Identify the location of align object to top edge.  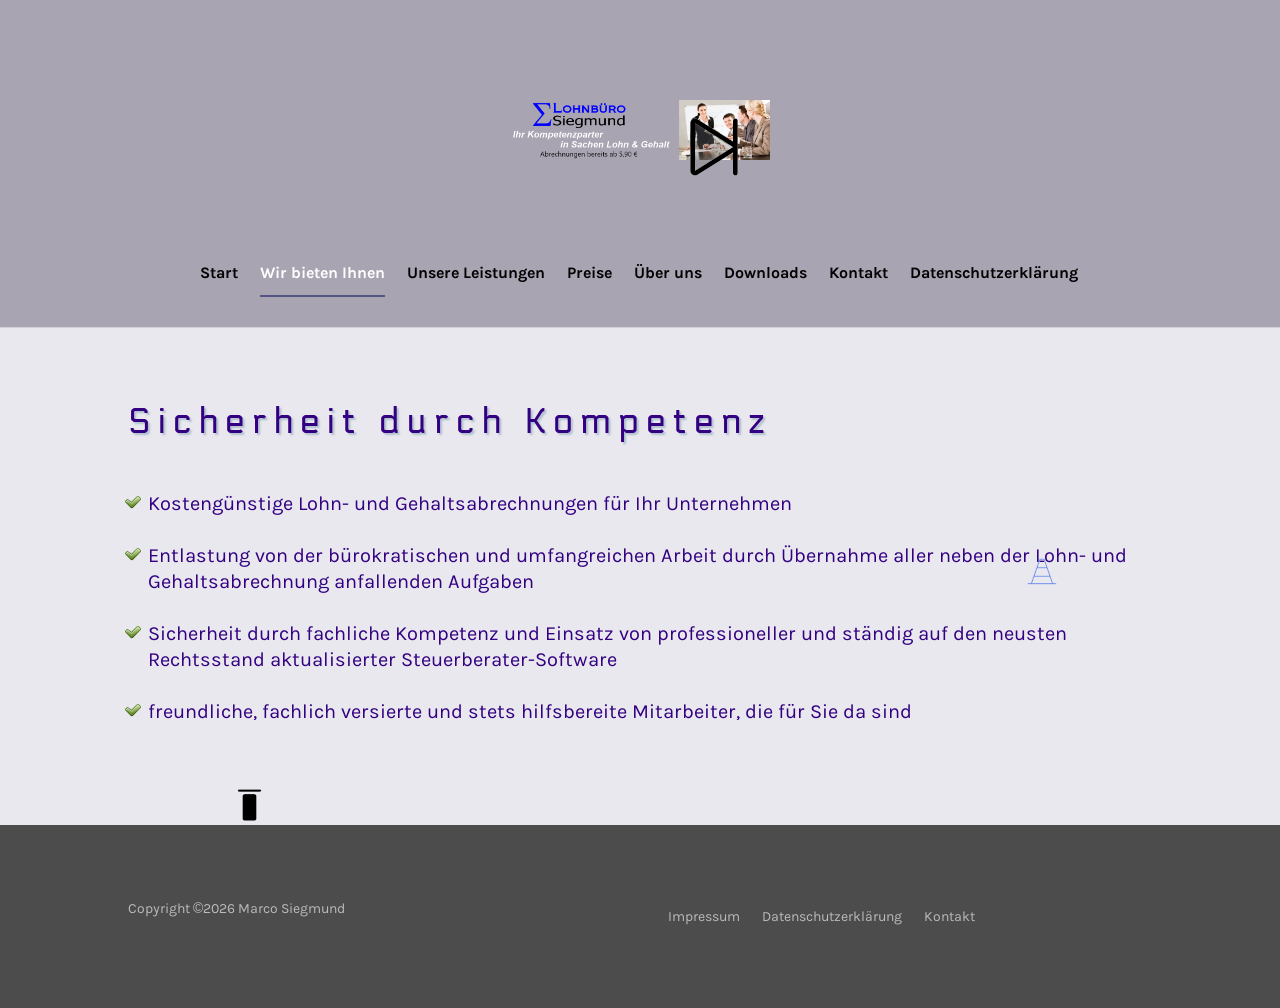
(249, 804).